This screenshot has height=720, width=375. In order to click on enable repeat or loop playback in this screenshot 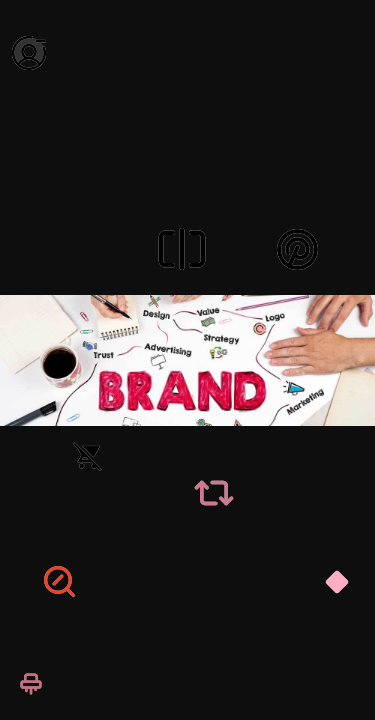, I will do `click(214, 493)`.